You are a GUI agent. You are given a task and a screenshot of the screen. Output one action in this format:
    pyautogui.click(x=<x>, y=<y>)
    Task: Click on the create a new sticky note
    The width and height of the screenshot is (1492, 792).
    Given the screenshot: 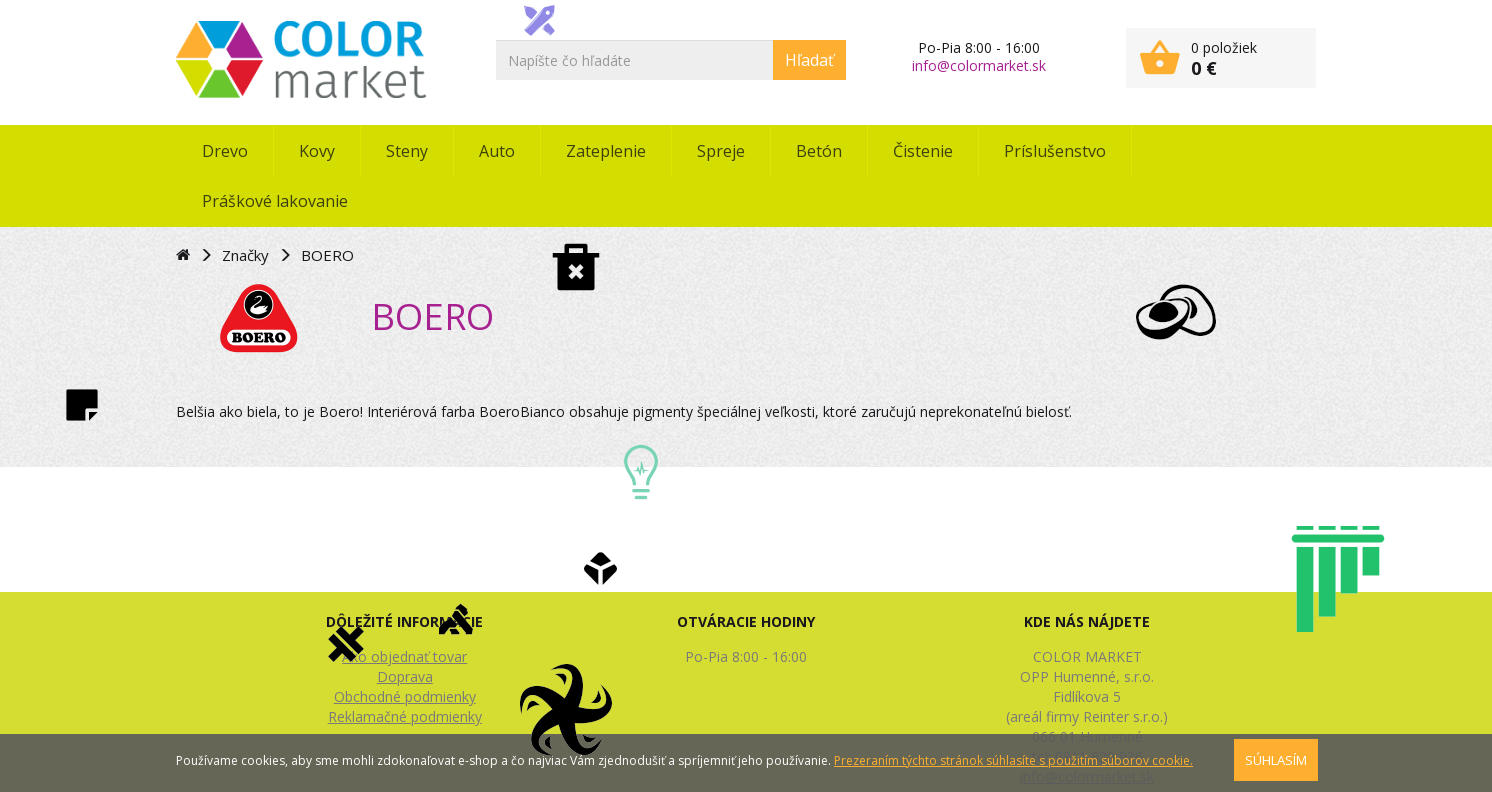 What is the action you would take?
    pyautogui.click(x=82, y=405)
    